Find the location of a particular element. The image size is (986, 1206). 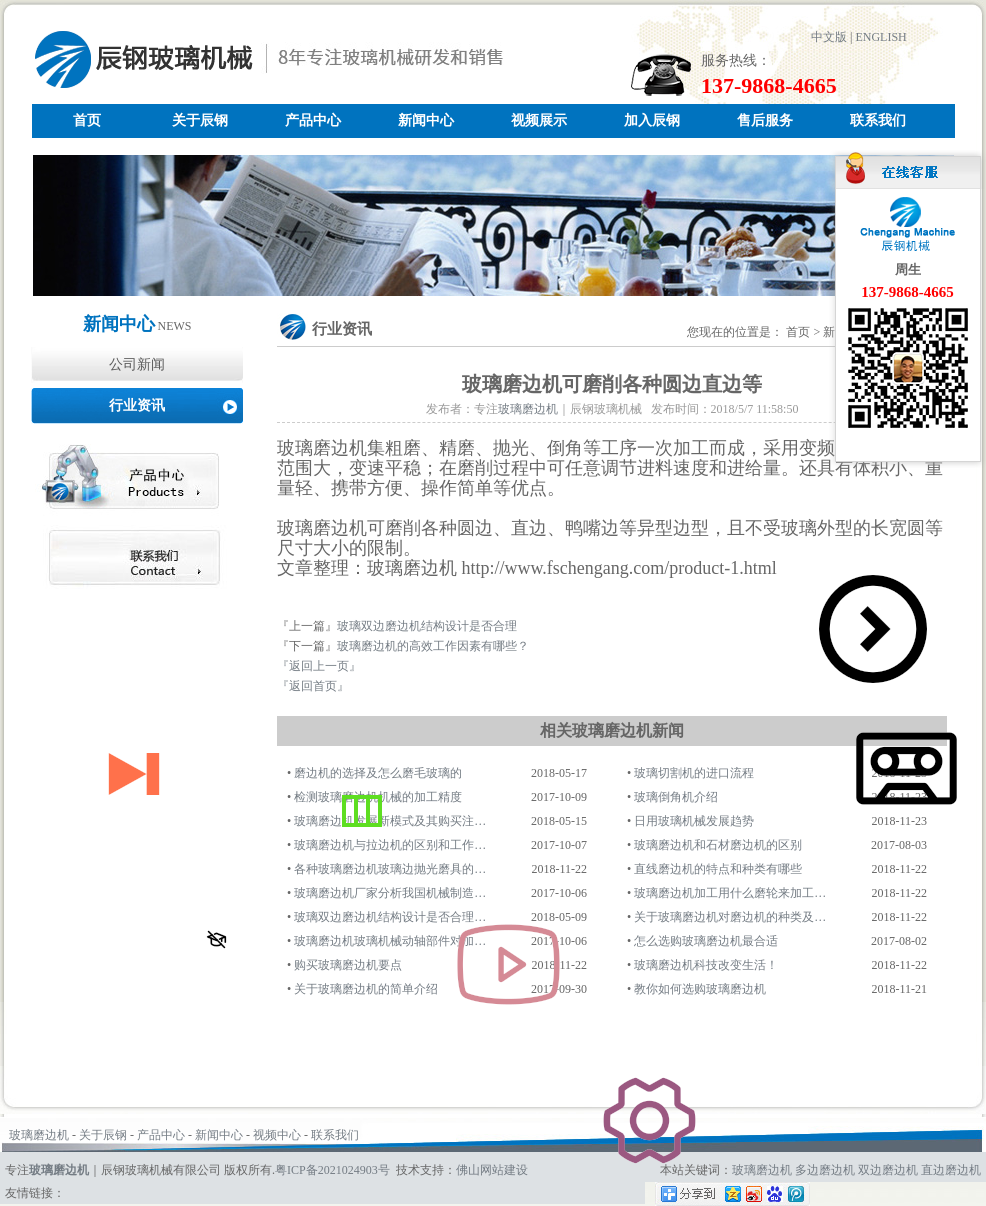

switch to column view layout is located at coordinates (362, 811).